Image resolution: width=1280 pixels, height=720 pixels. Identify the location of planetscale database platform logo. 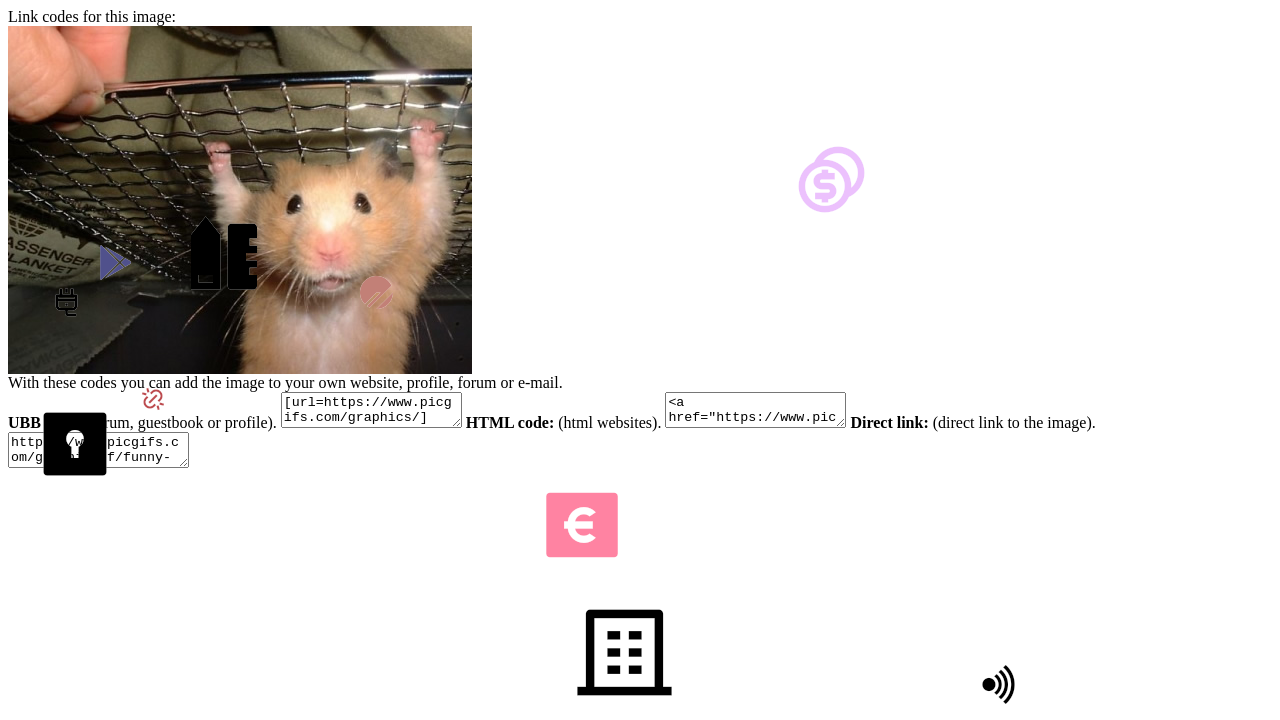
(376, 292).